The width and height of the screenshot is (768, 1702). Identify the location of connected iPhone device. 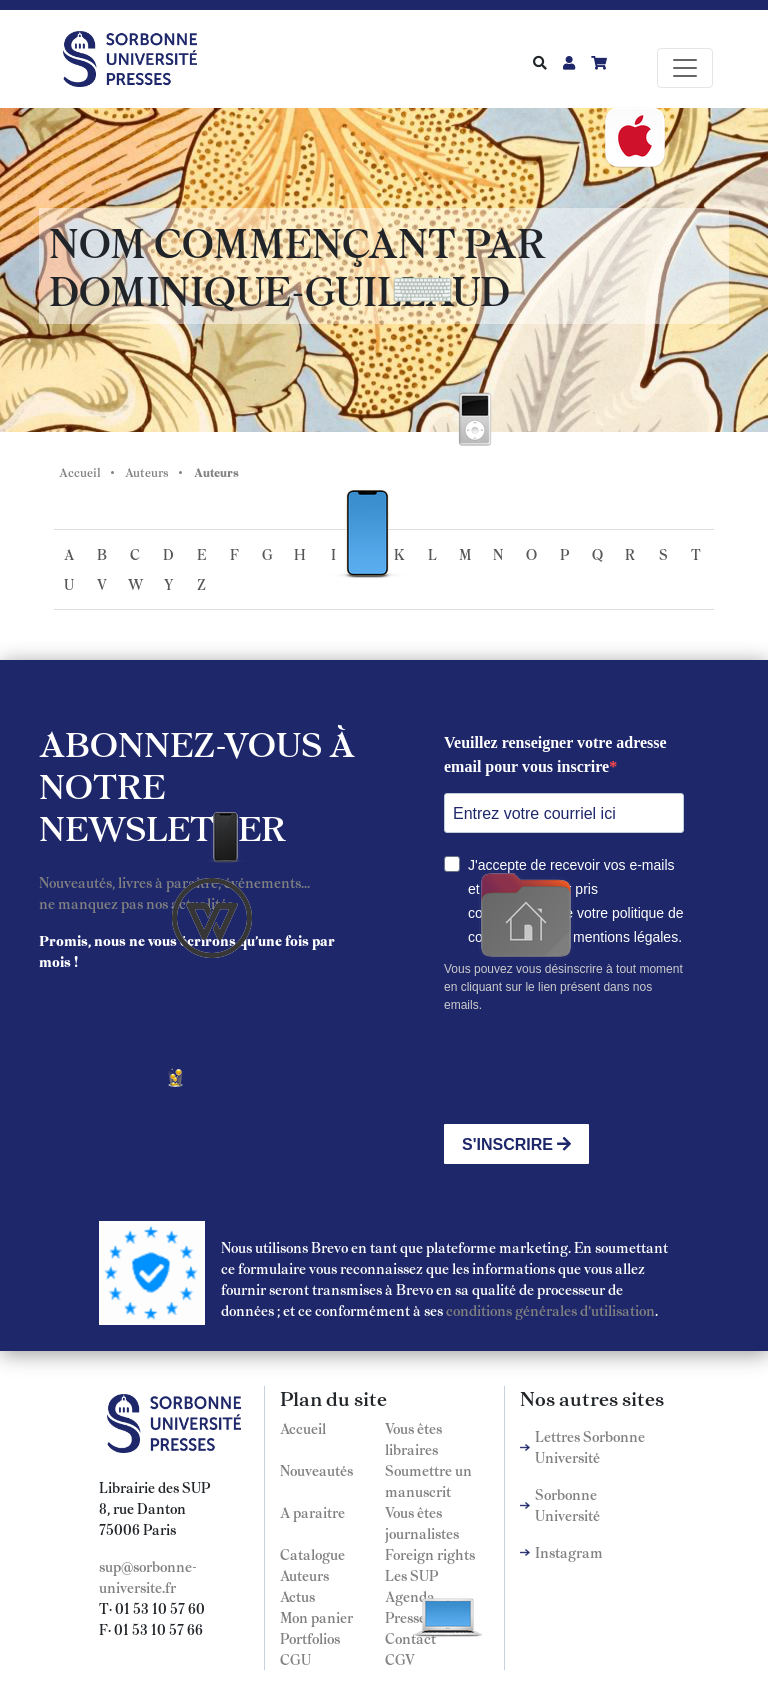
(225, 837).